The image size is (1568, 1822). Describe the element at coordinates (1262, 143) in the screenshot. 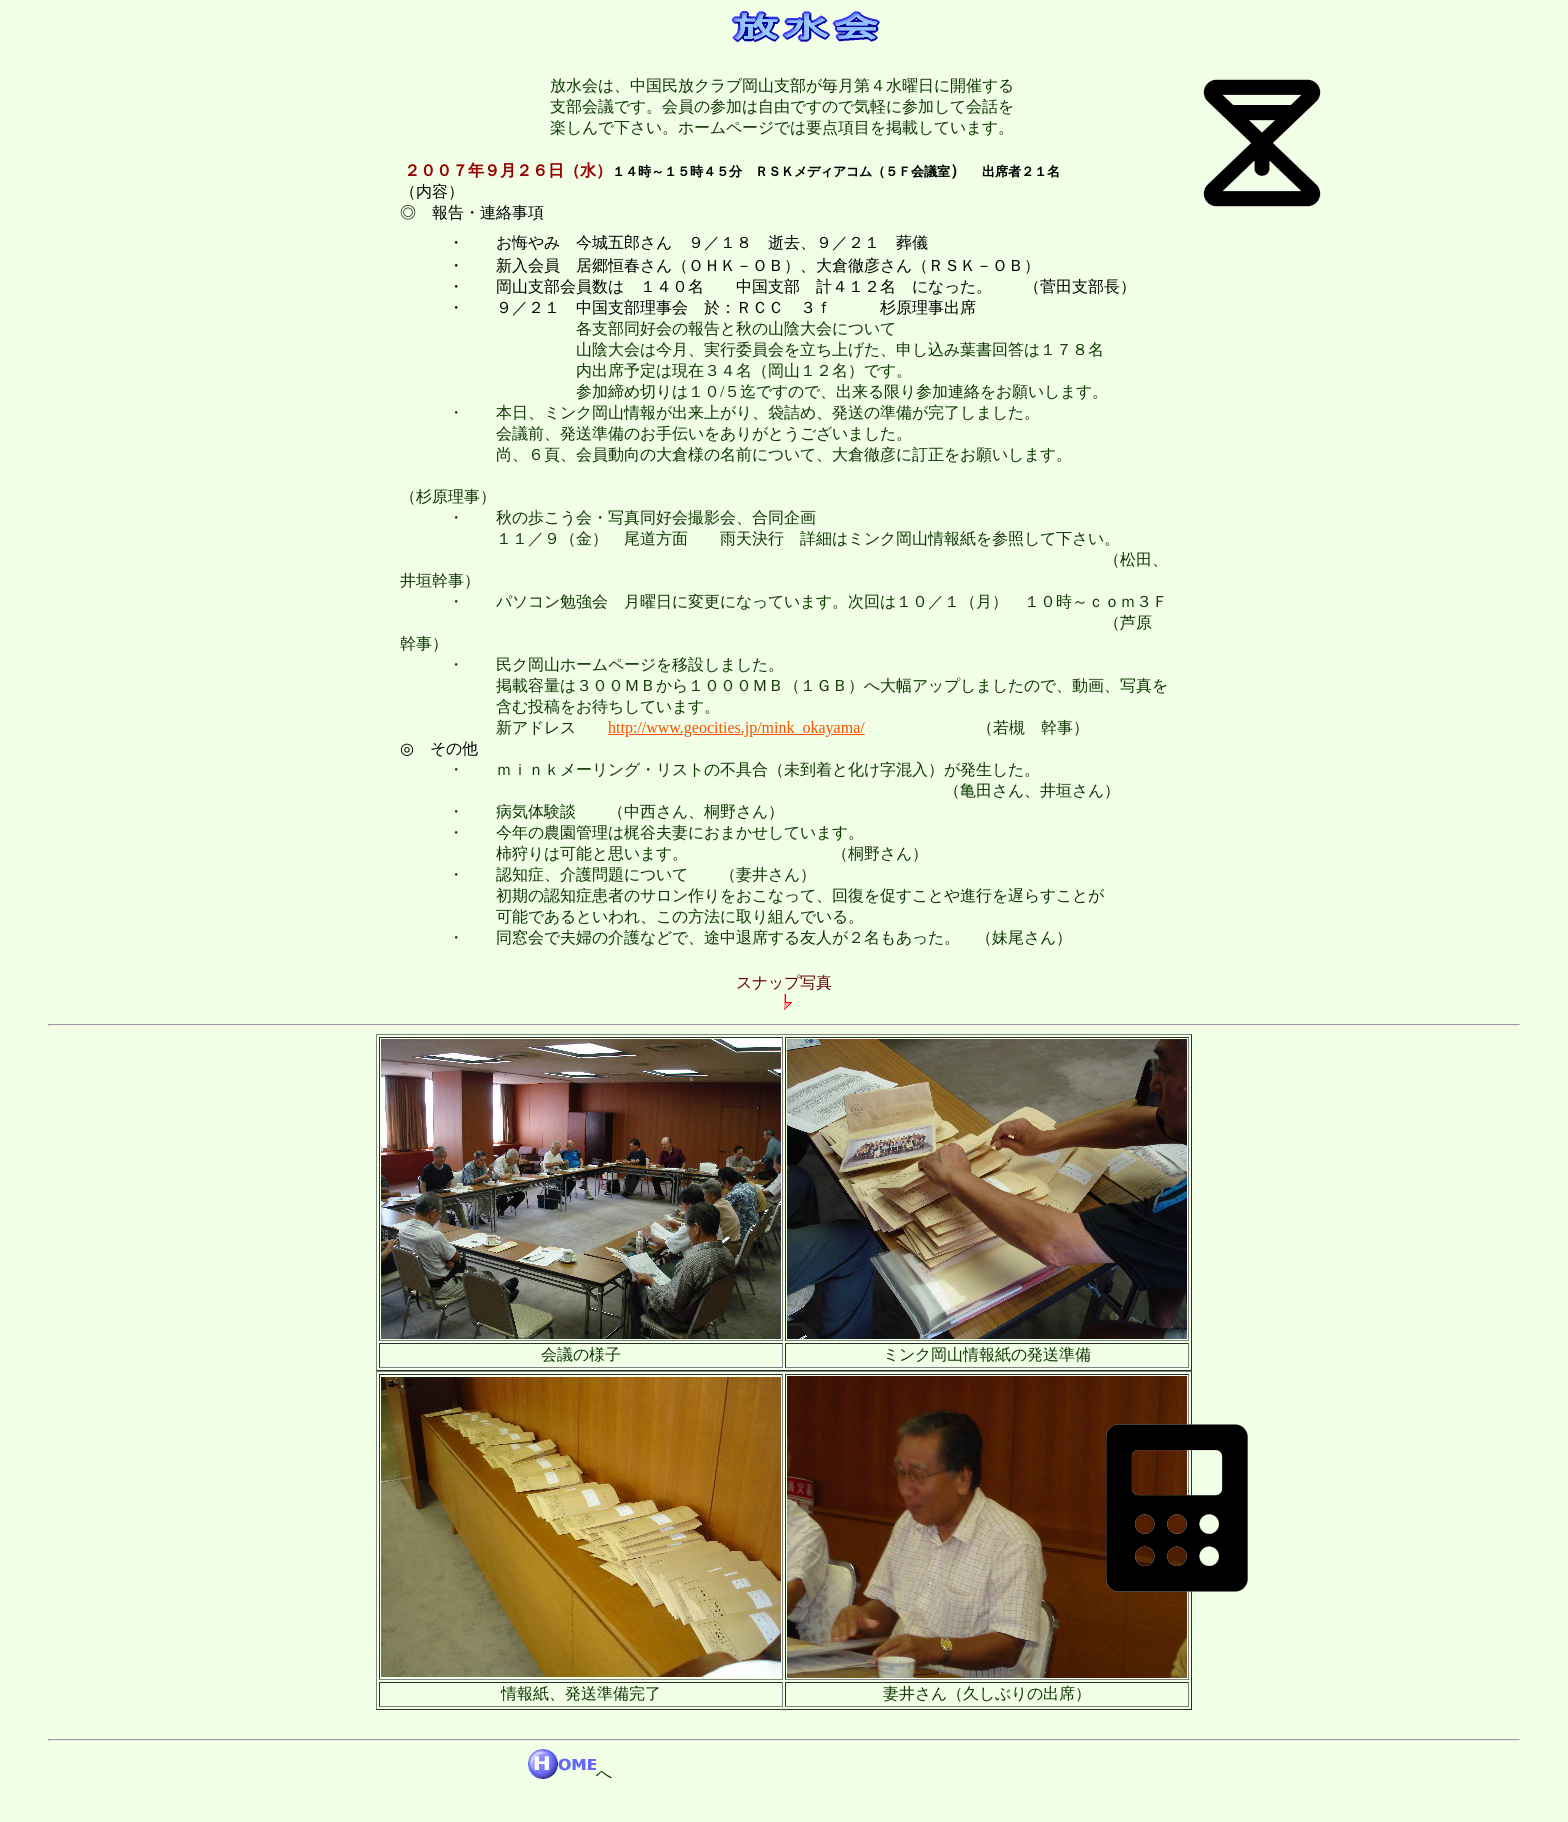

I see `indicates a task or process is in progress` at that location.